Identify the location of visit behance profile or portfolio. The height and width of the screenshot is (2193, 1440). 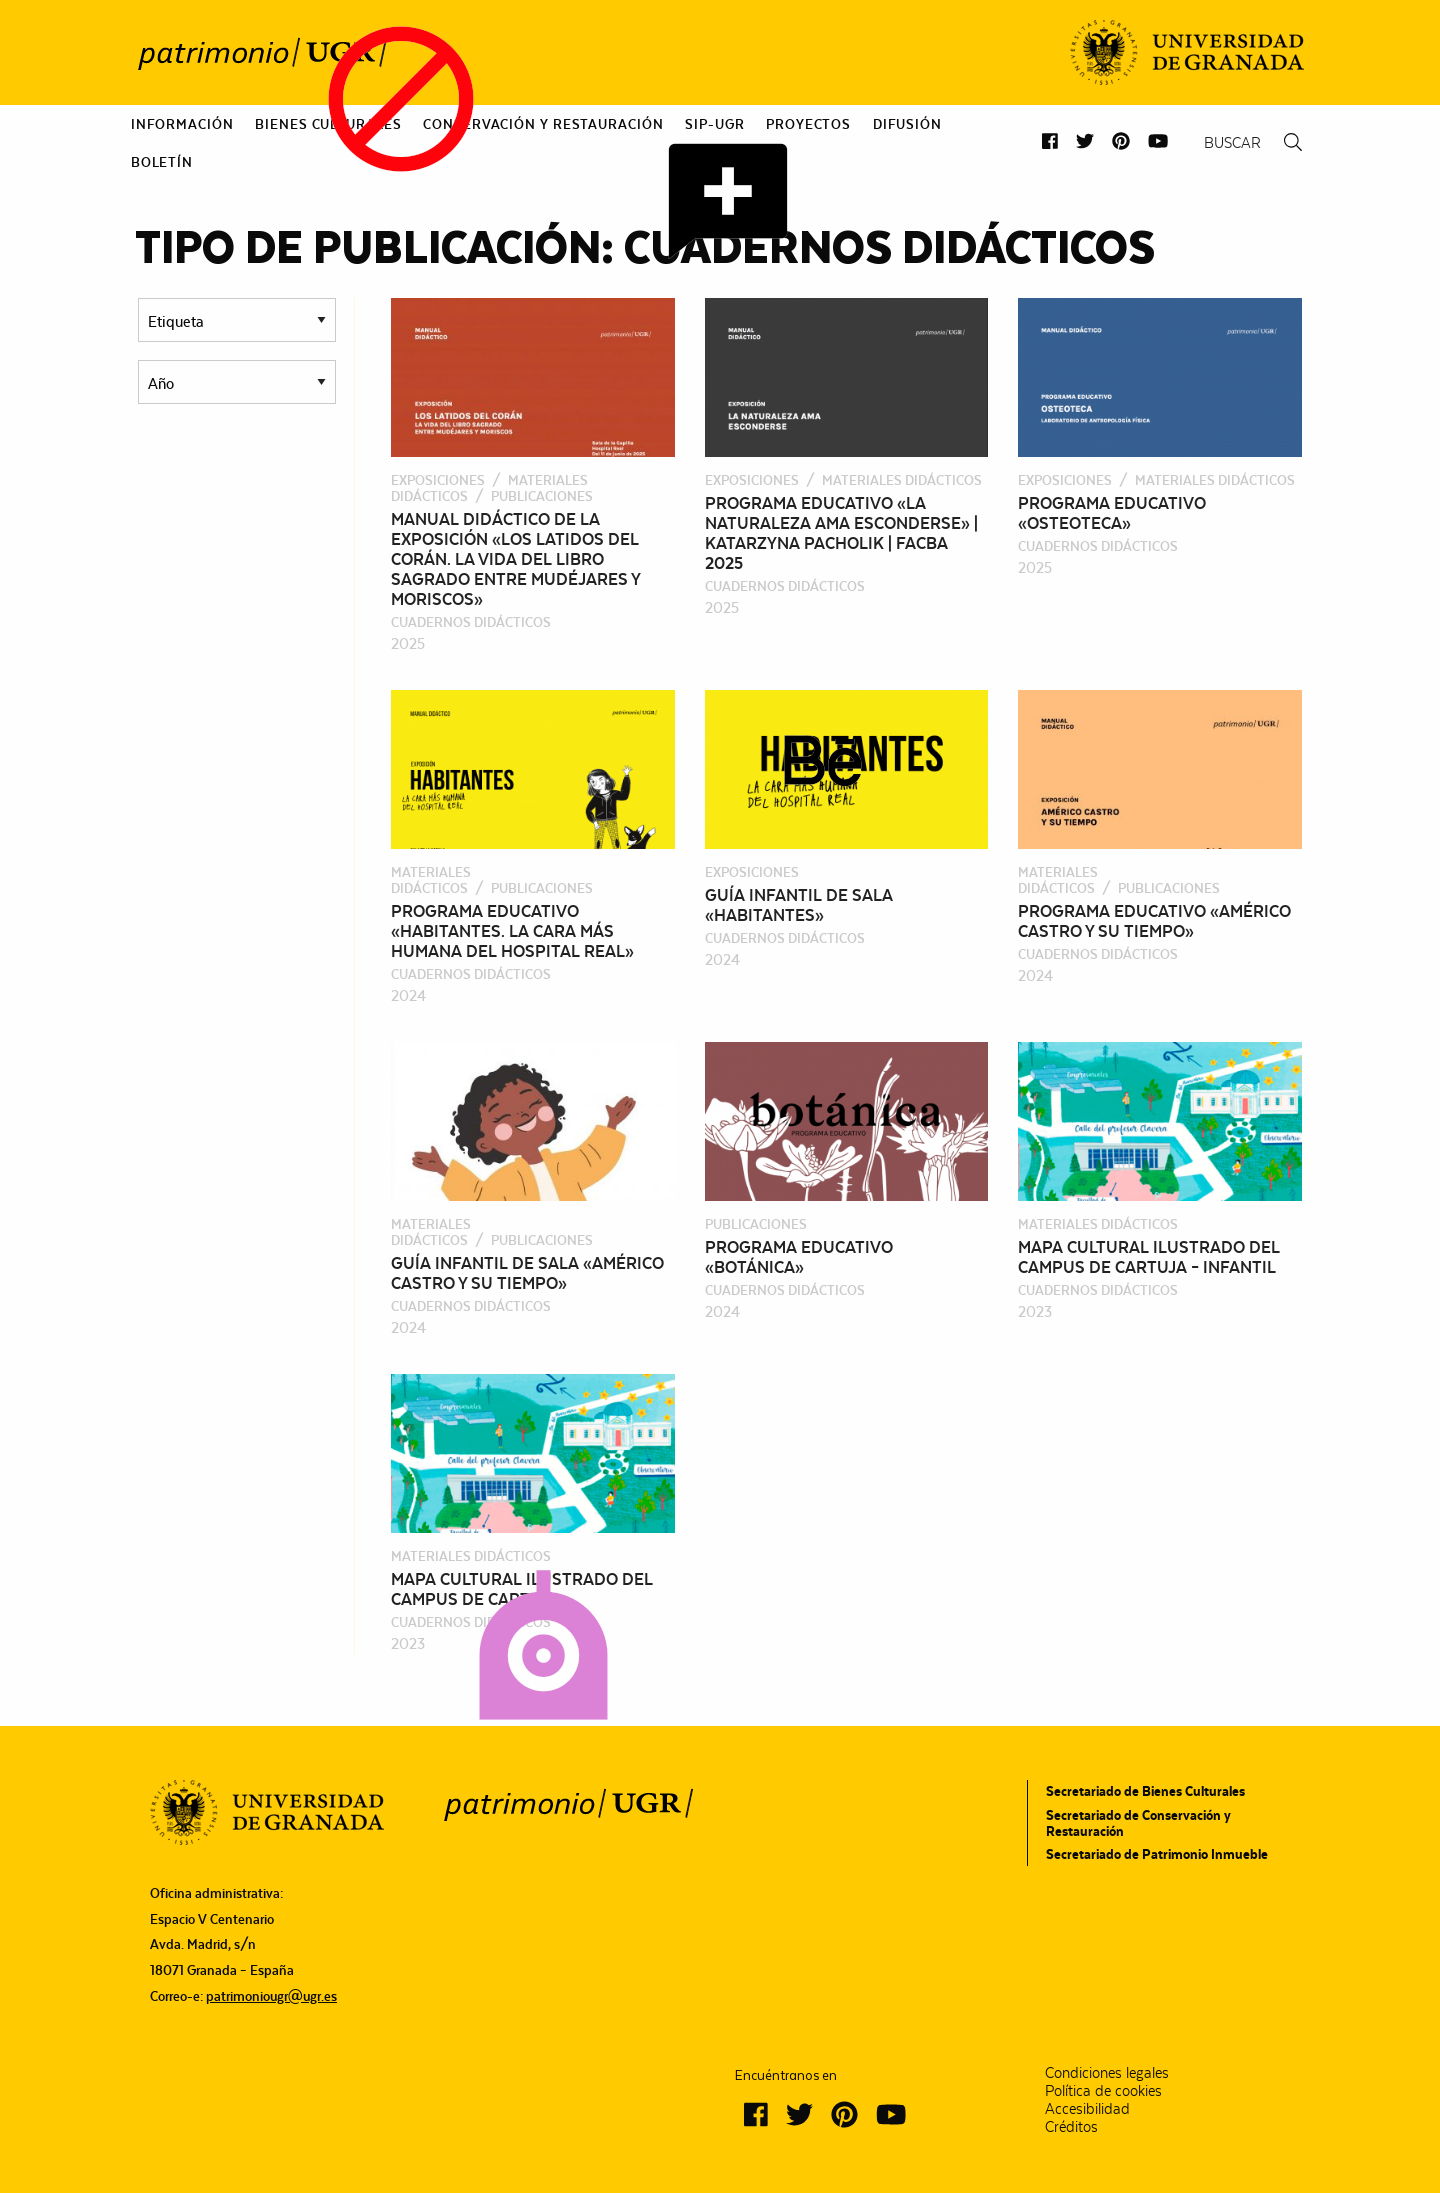
(823, 760).